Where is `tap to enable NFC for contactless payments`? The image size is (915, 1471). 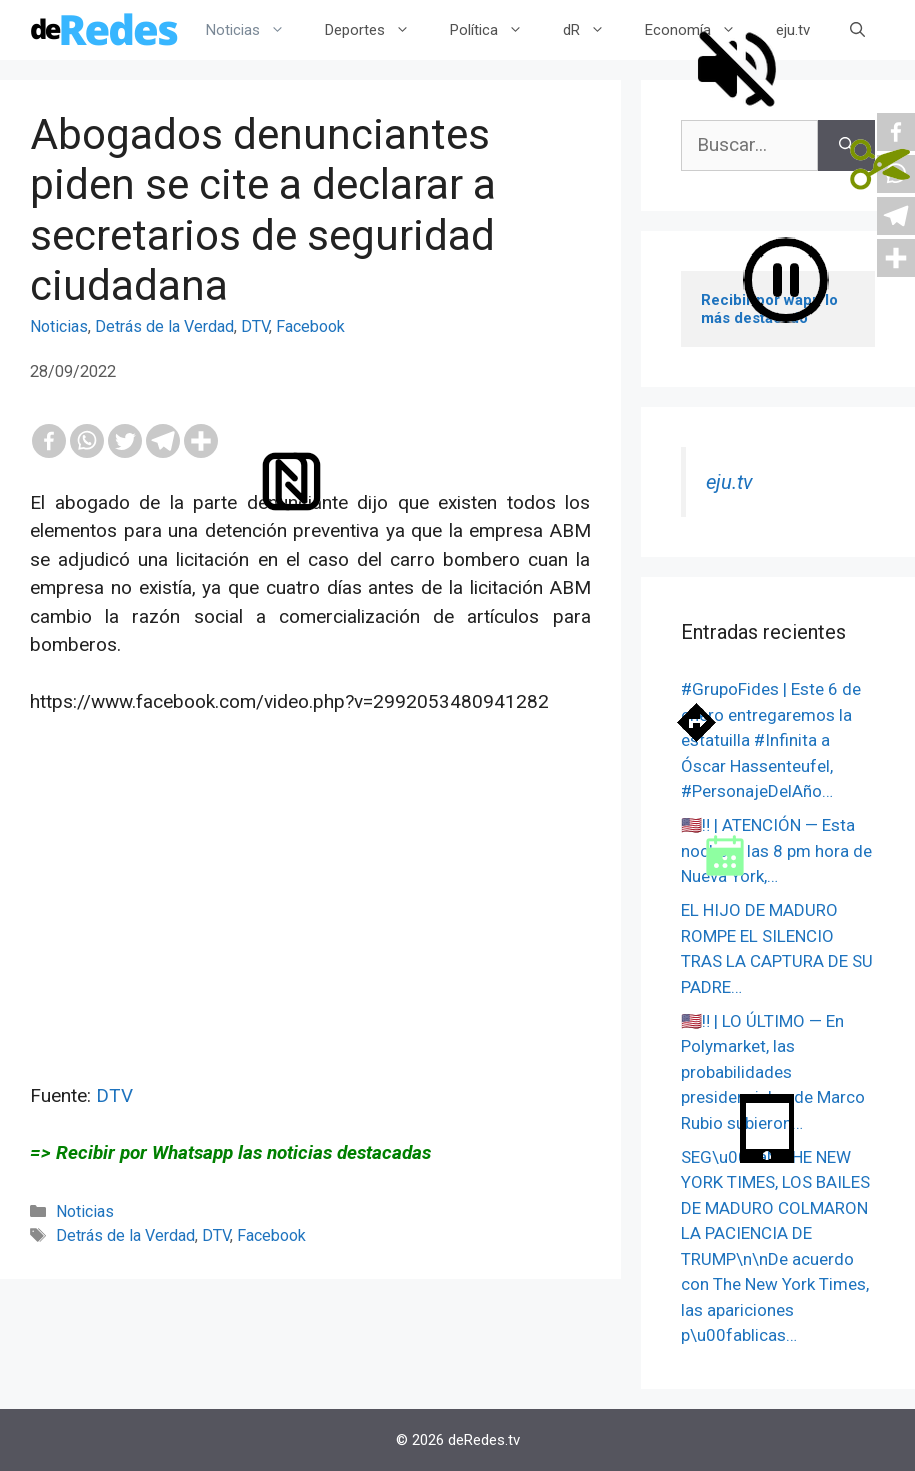
tap to enable NFC for contactless payments is located at coordinates (291, 481).